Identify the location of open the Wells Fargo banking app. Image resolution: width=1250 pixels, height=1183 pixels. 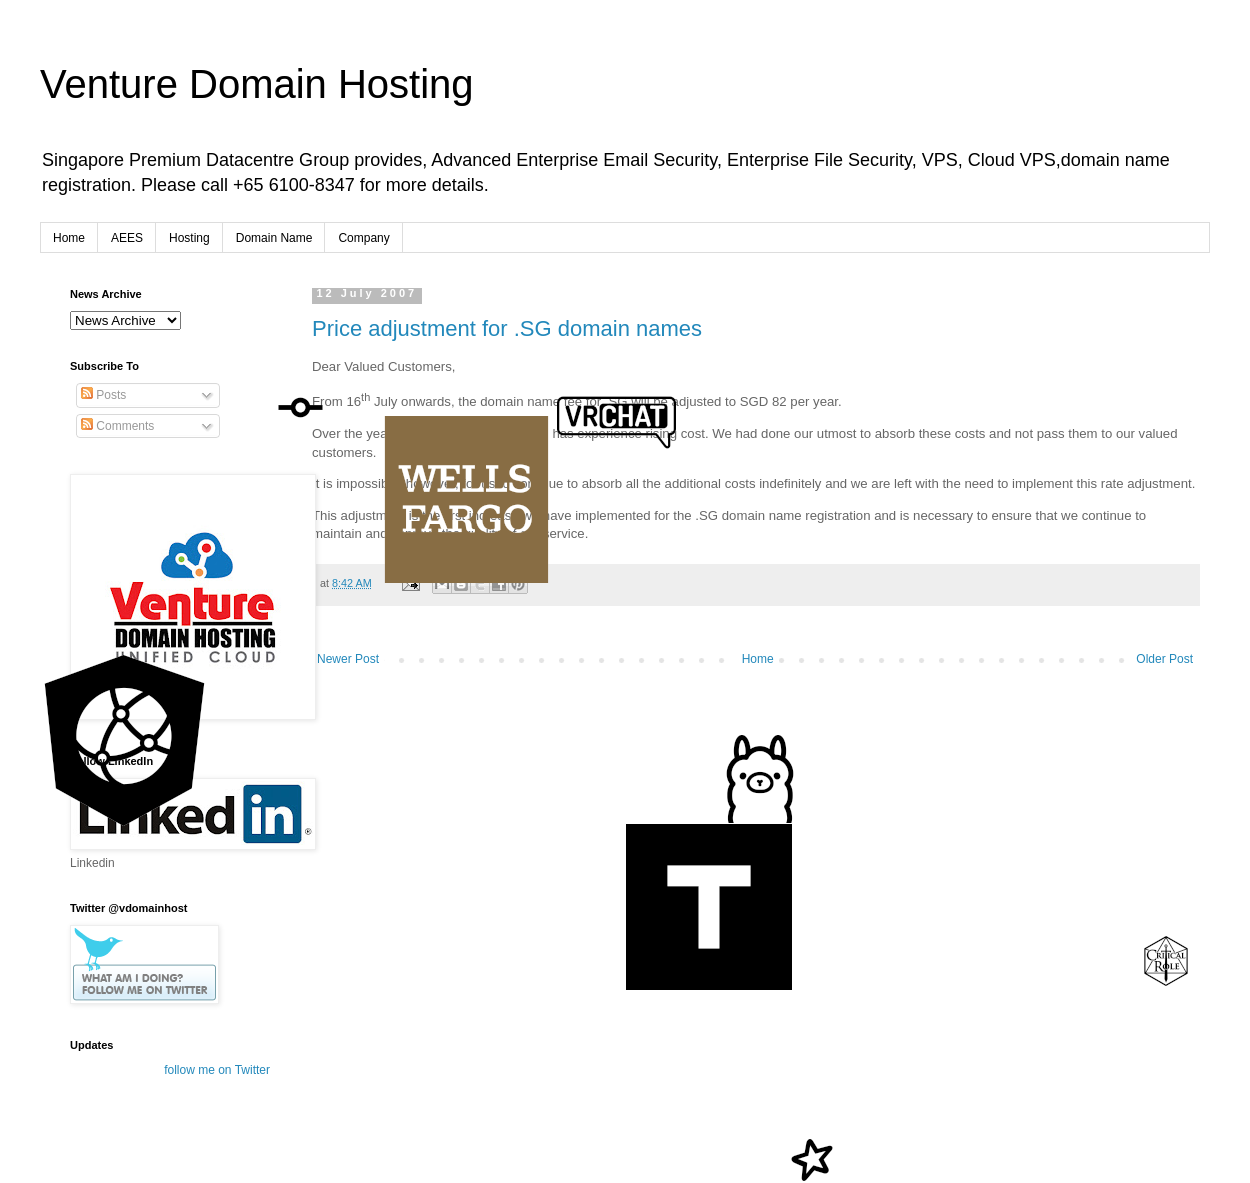
(466, 499).